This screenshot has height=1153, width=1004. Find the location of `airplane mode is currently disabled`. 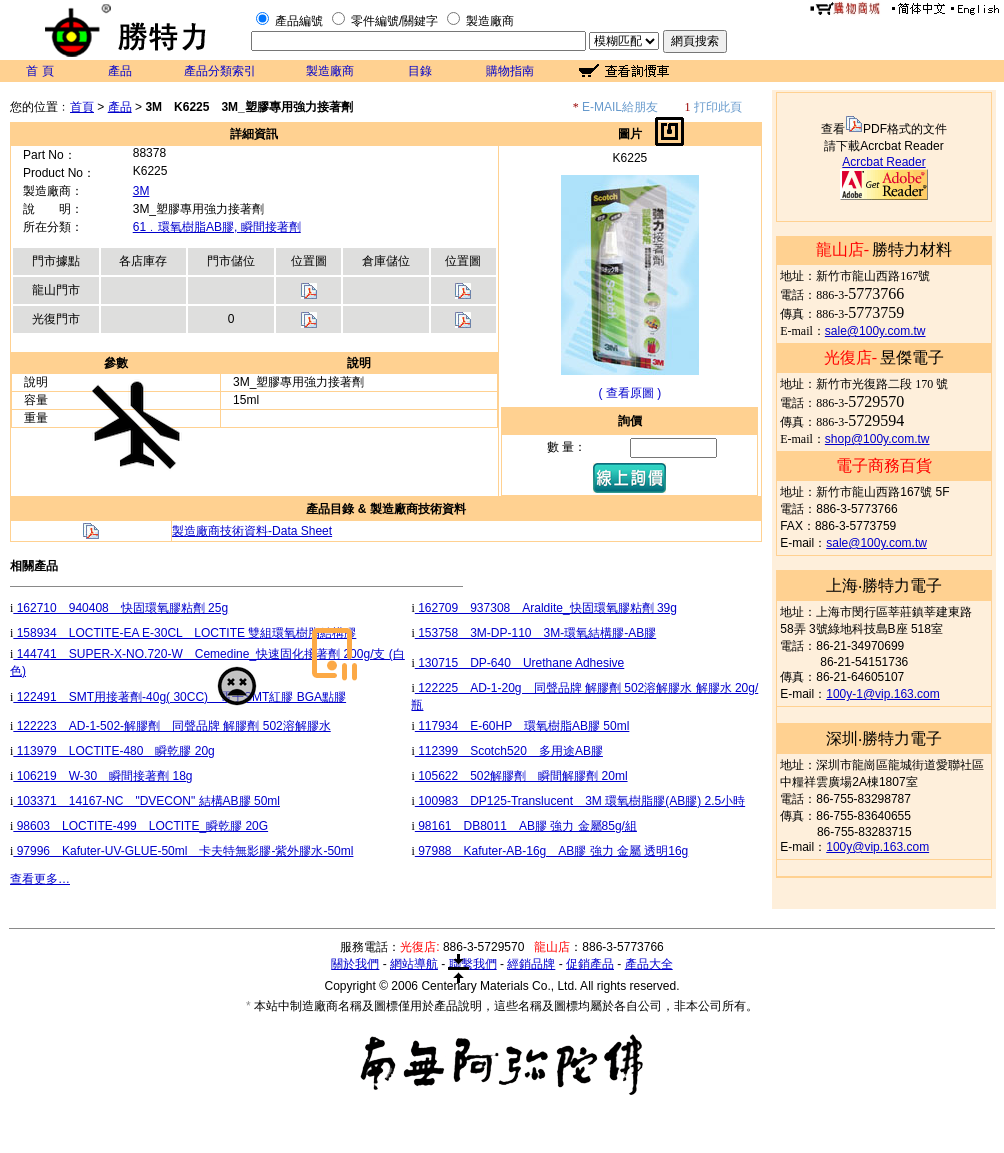

airplane mode is currently disabled is located at coordinates (137, 424).